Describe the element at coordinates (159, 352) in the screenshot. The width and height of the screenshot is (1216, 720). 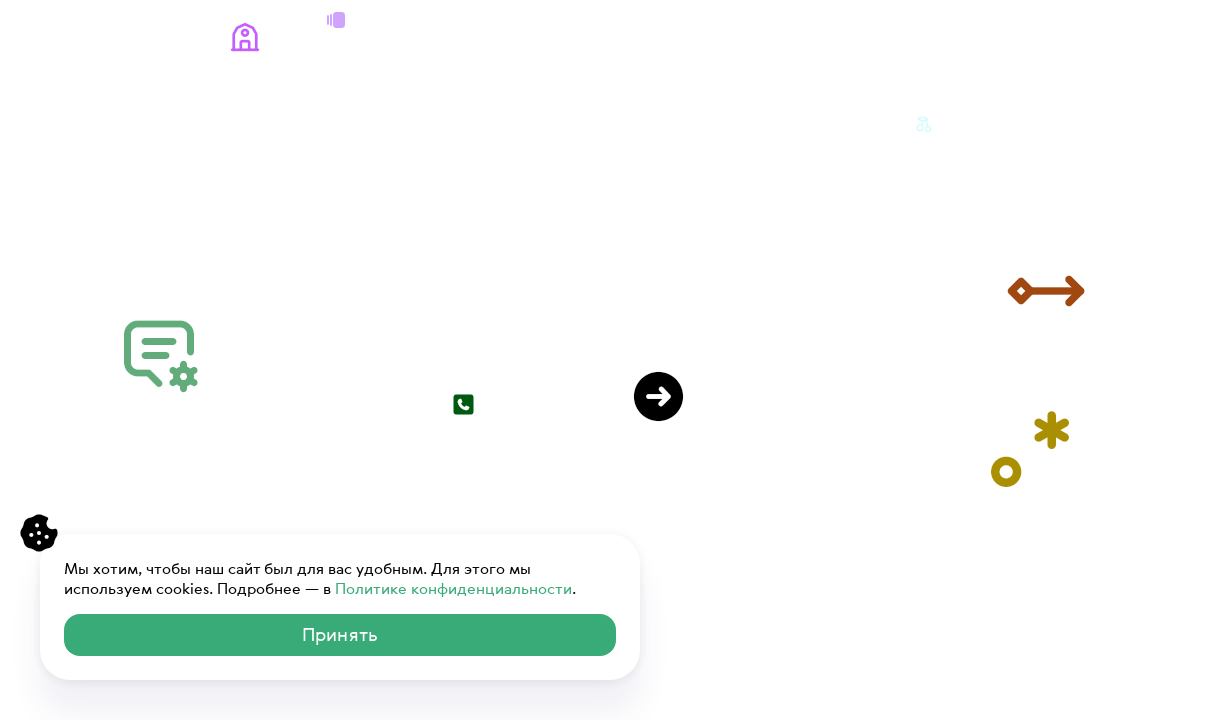
I see `access message settings` at that location.